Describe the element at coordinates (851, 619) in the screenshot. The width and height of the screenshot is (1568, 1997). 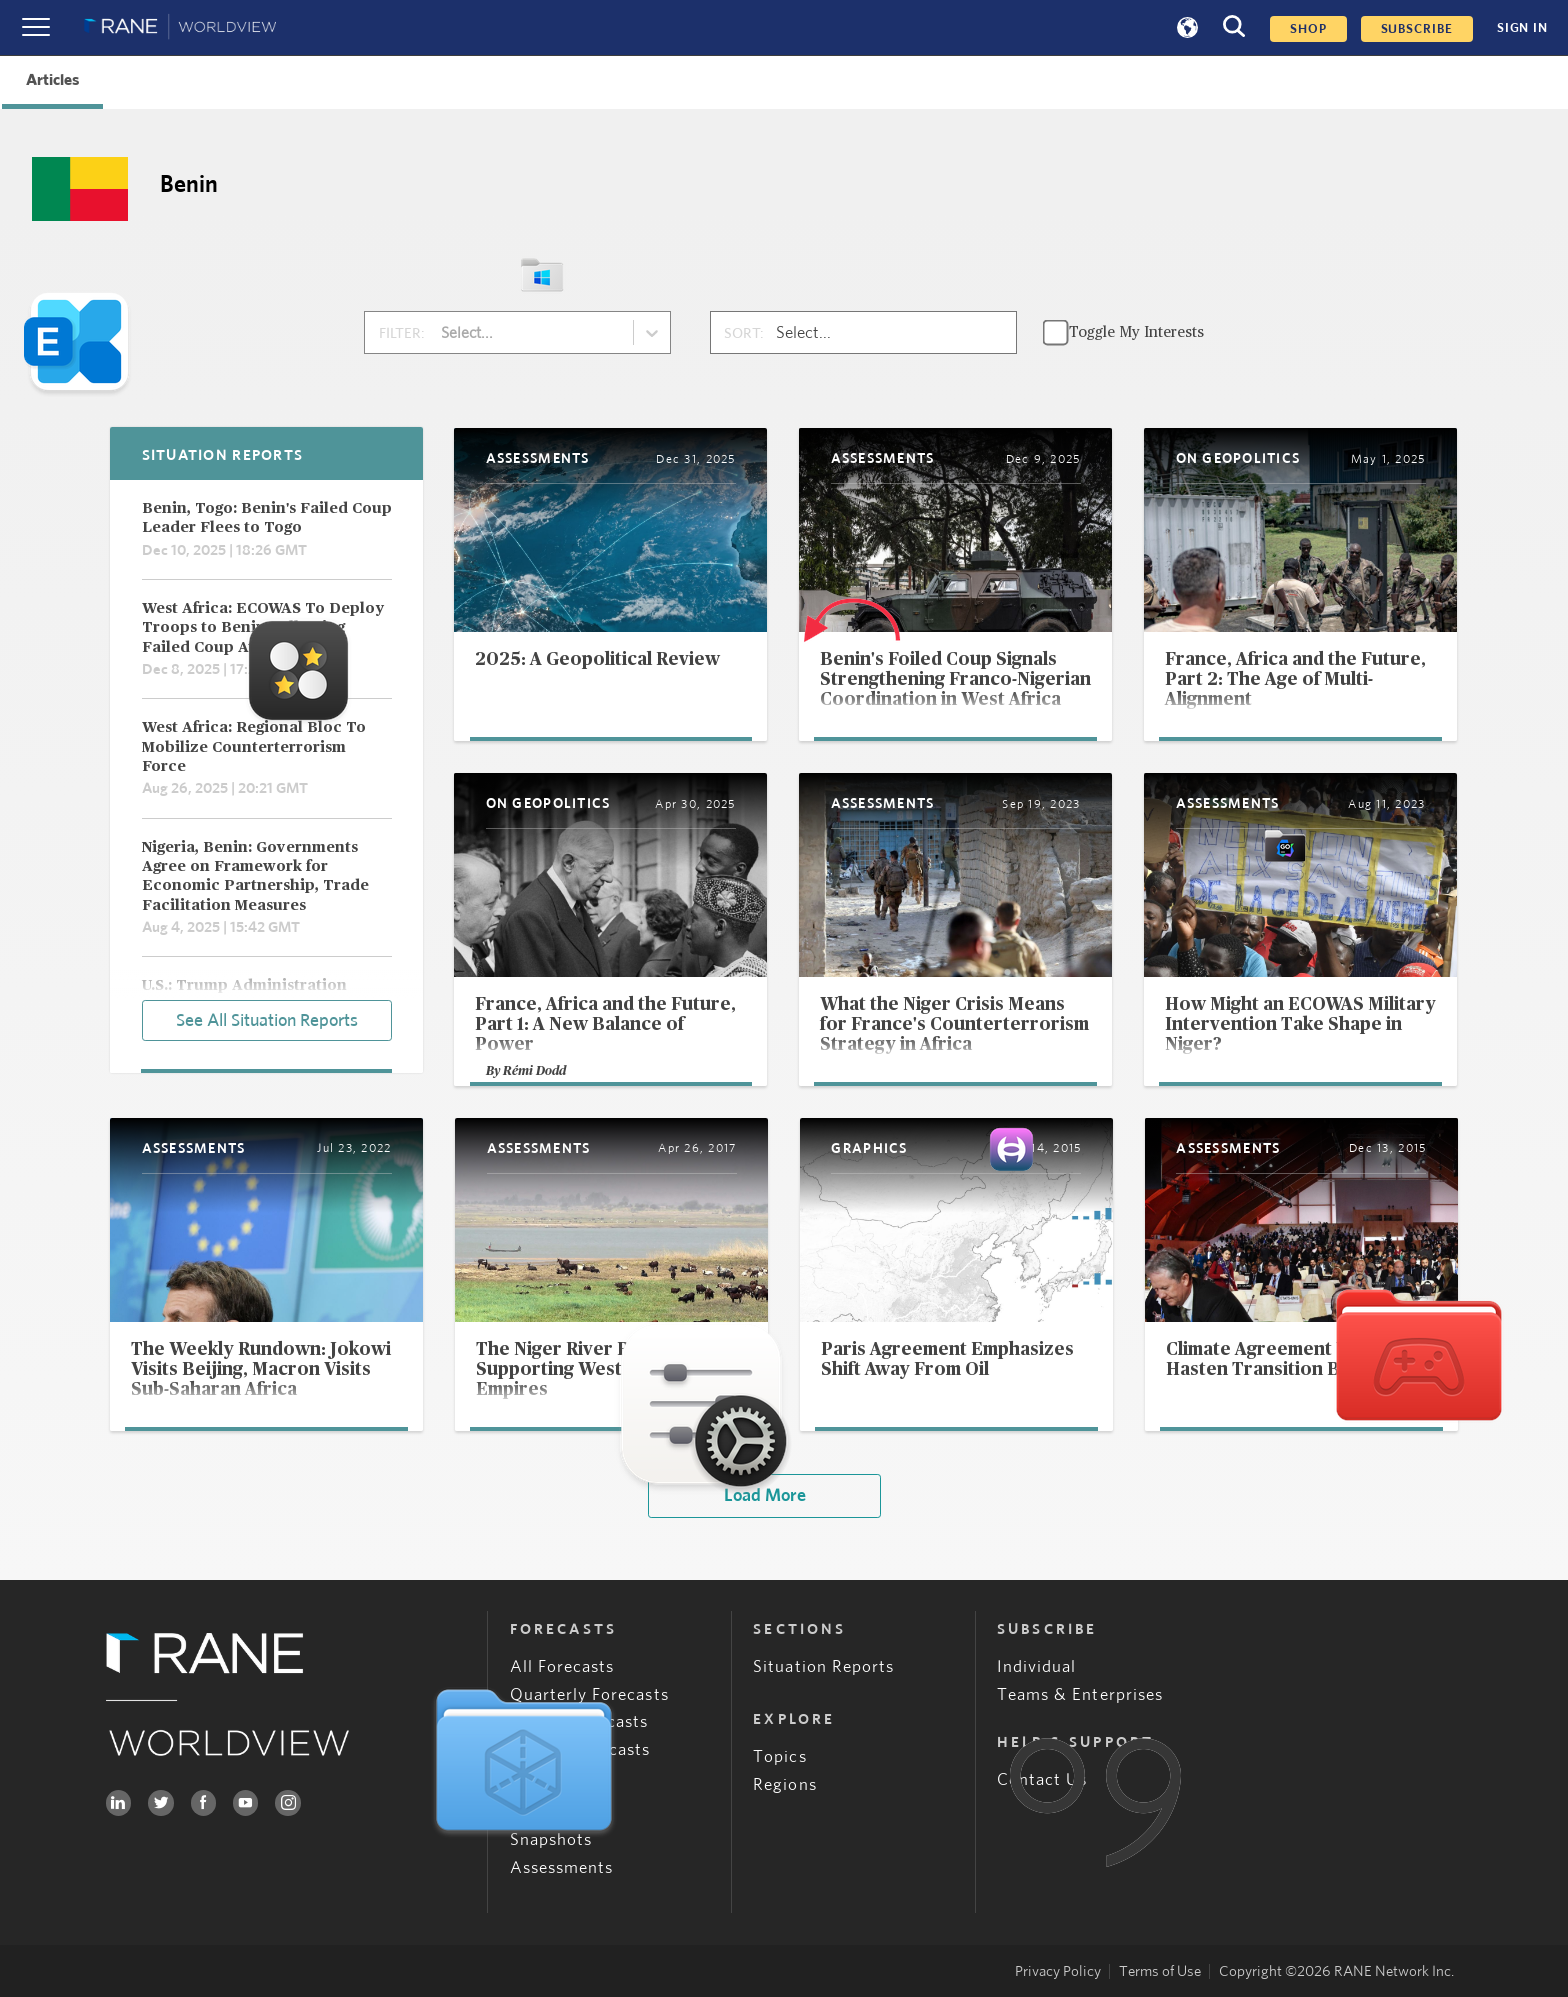
I see `undo the last action` at that location.